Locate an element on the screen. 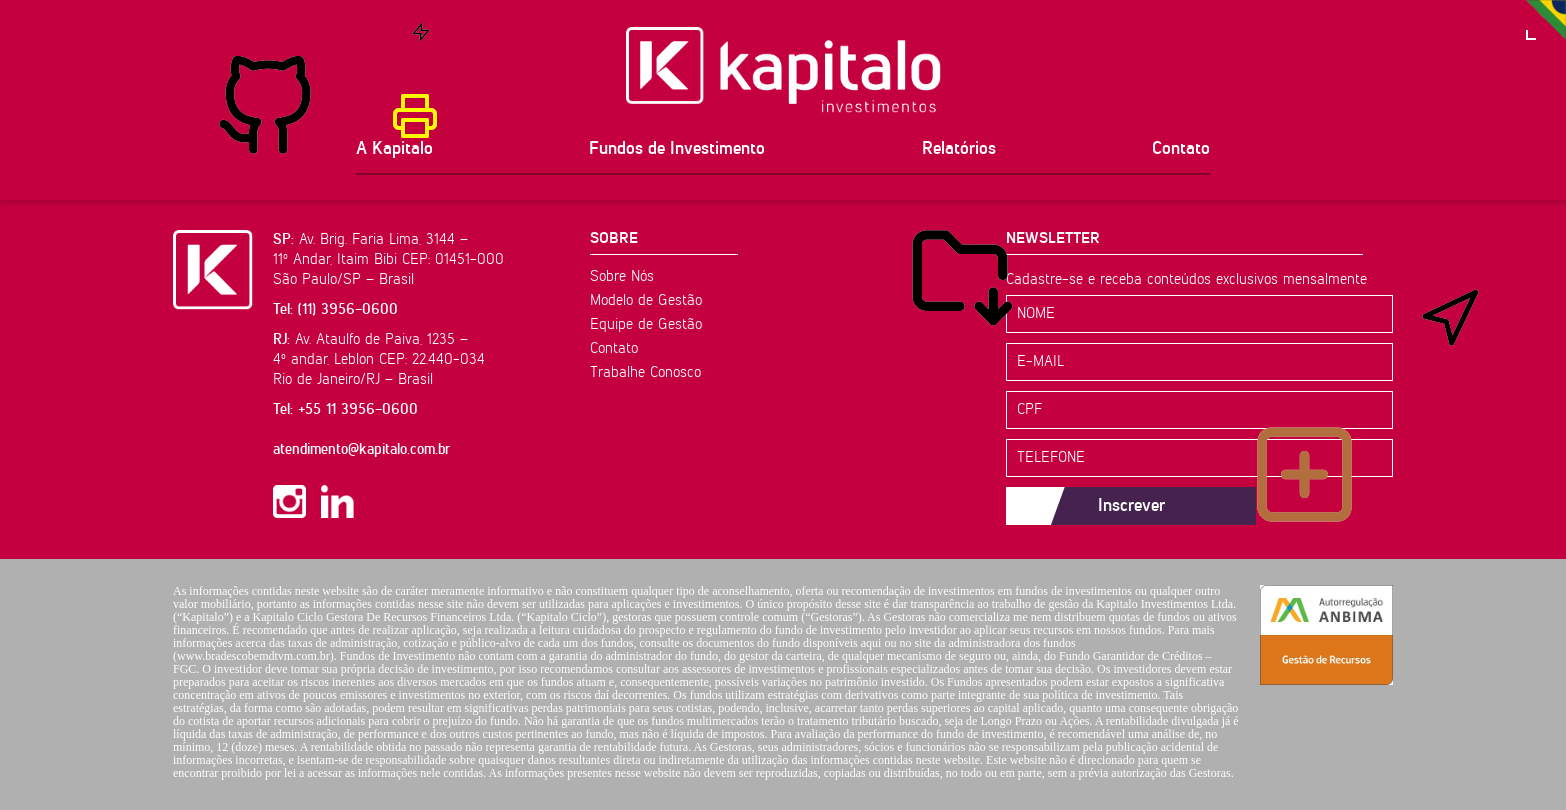 This screenshot has width=1566, height=810. print the current document is located at coordinates (415, 116).